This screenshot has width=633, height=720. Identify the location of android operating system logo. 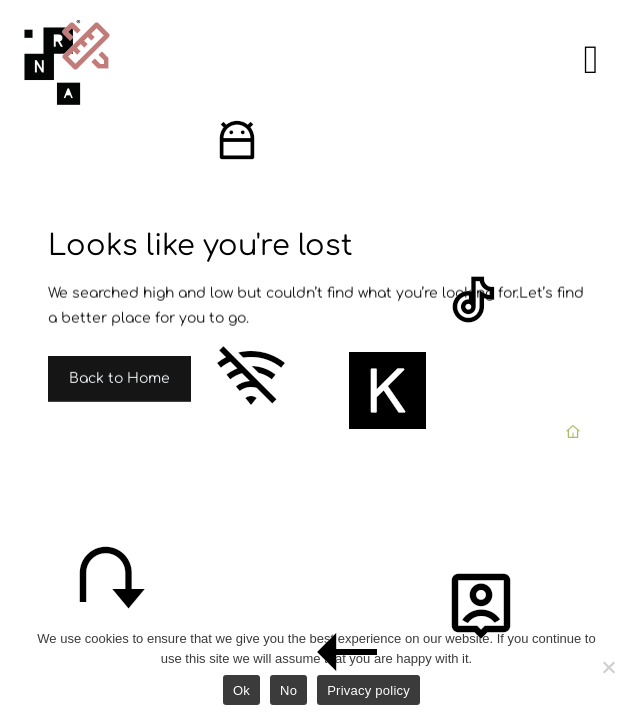
(237, 140).